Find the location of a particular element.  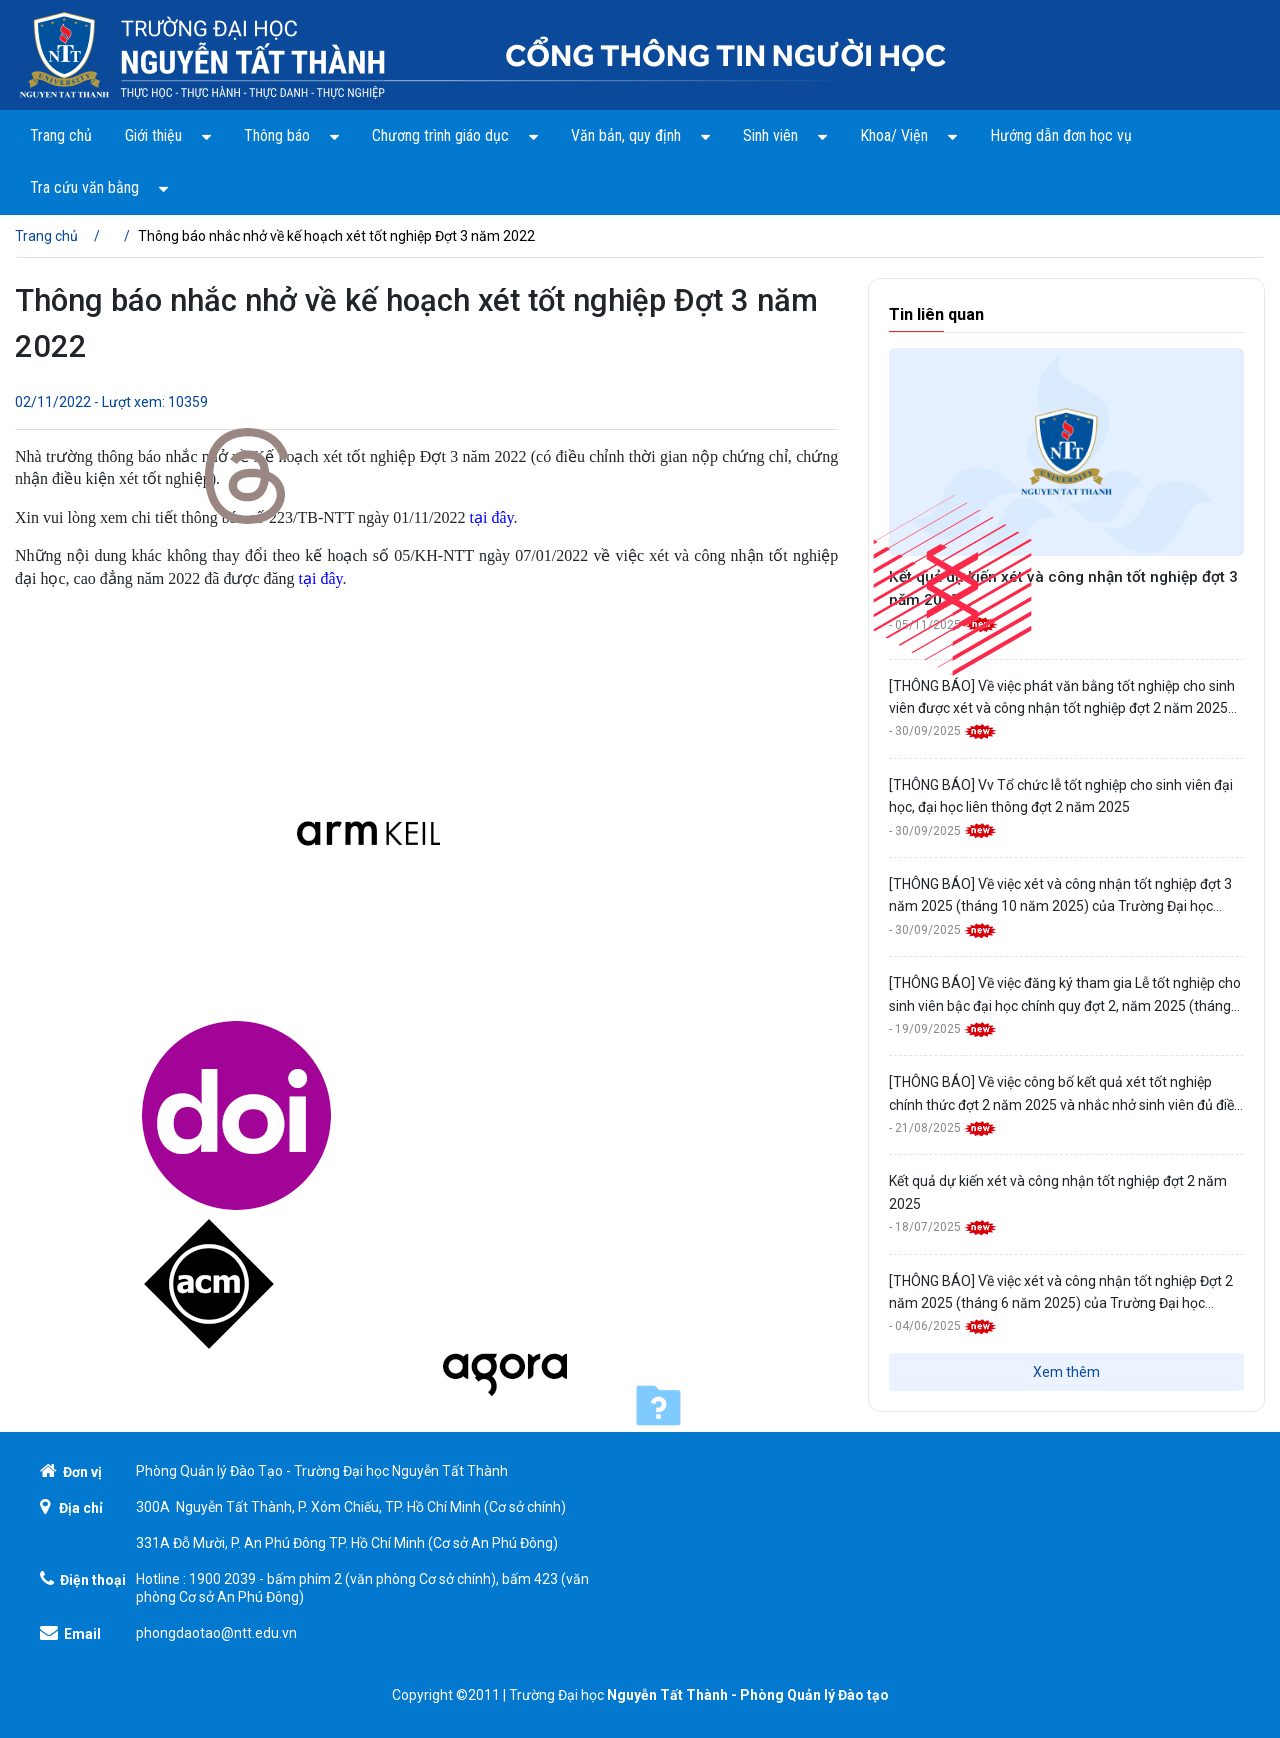

parity substrate blockchain framework logo is located at coordinates (952, 585).